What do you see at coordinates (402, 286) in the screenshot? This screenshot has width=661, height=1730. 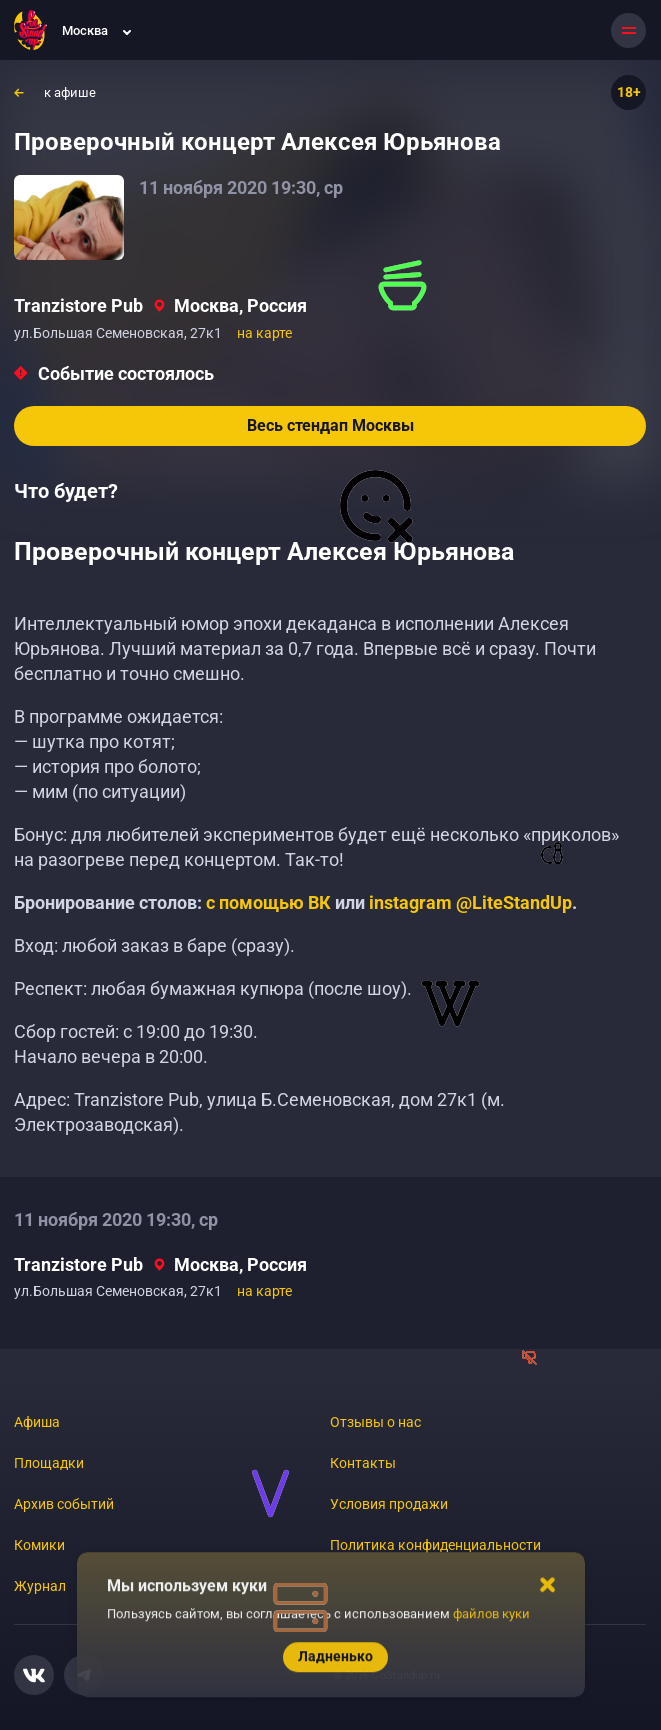 I see `browse asian cuisine restaurants` at bounding box center [402, 286].